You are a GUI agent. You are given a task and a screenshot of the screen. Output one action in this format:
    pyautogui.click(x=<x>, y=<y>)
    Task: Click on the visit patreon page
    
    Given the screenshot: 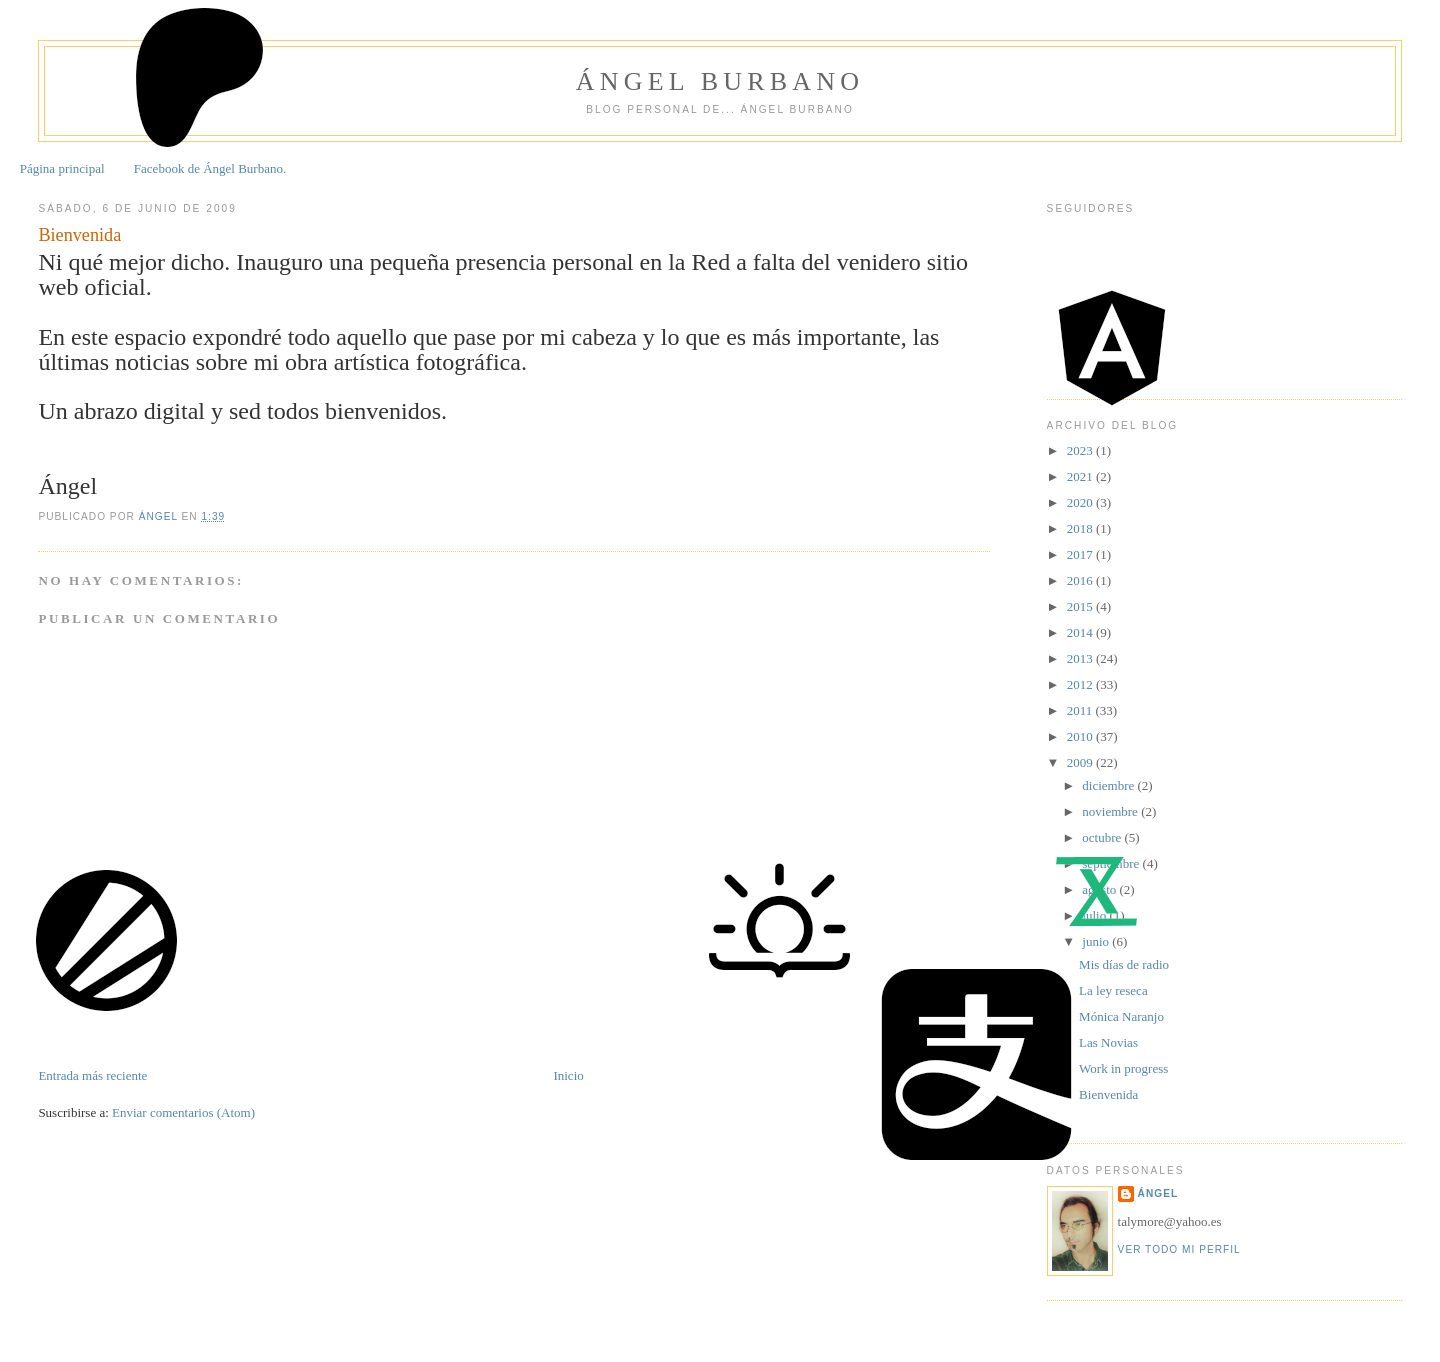 What is the action you would take?
    pyautogui.click(x=199, y=77)
    